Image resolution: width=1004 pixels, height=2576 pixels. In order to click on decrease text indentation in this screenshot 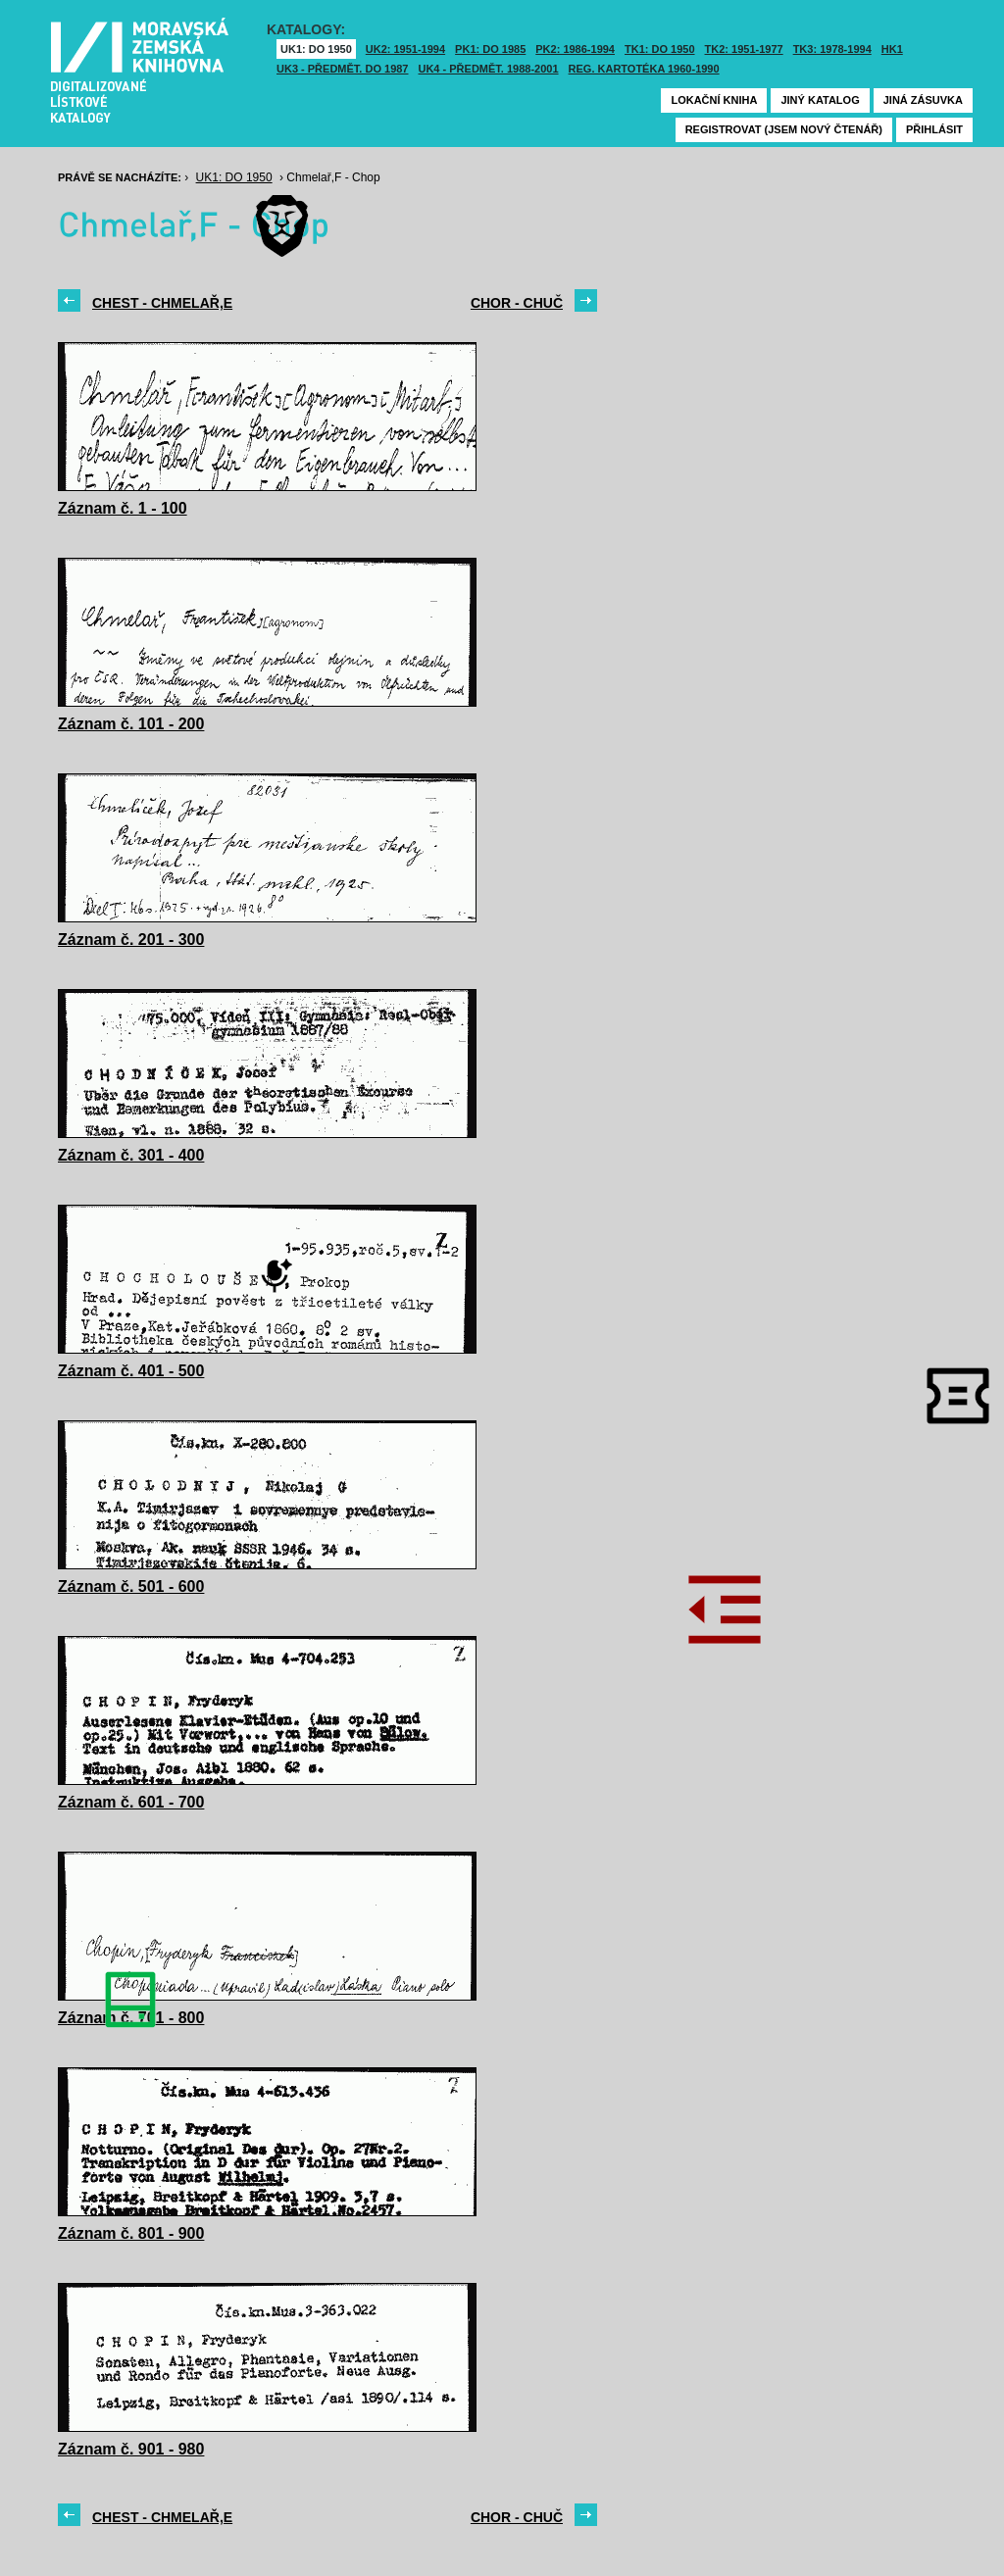, I will do `click(725, 1608)`.